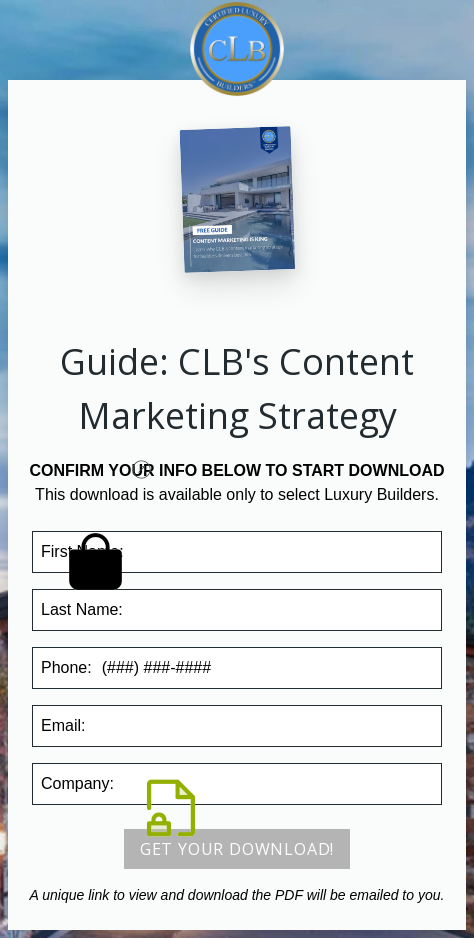 This screenshot has width=474, height=938. What do you see at coordinates (141, 469) in the screenshot?
I see `open link in new tab or window` at bounding box center [141, 469].